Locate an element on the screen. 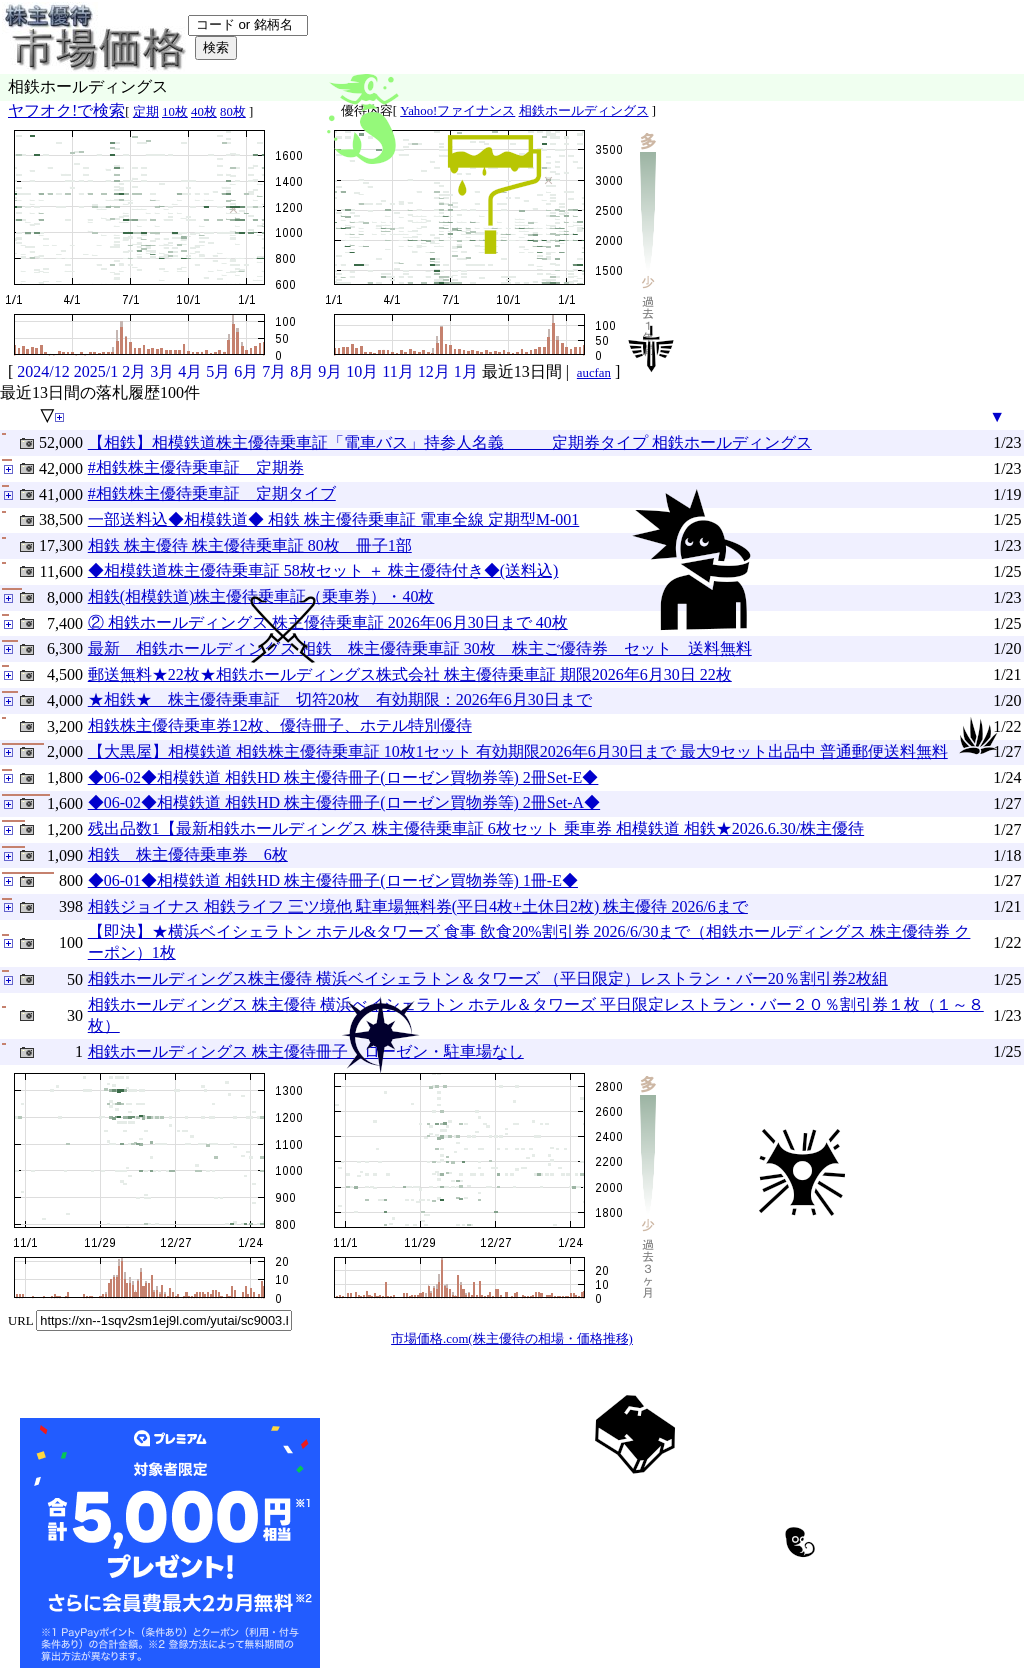 The image size is (1024, 1672). select mermaid character or avatar is located at coordinates (367, 119).